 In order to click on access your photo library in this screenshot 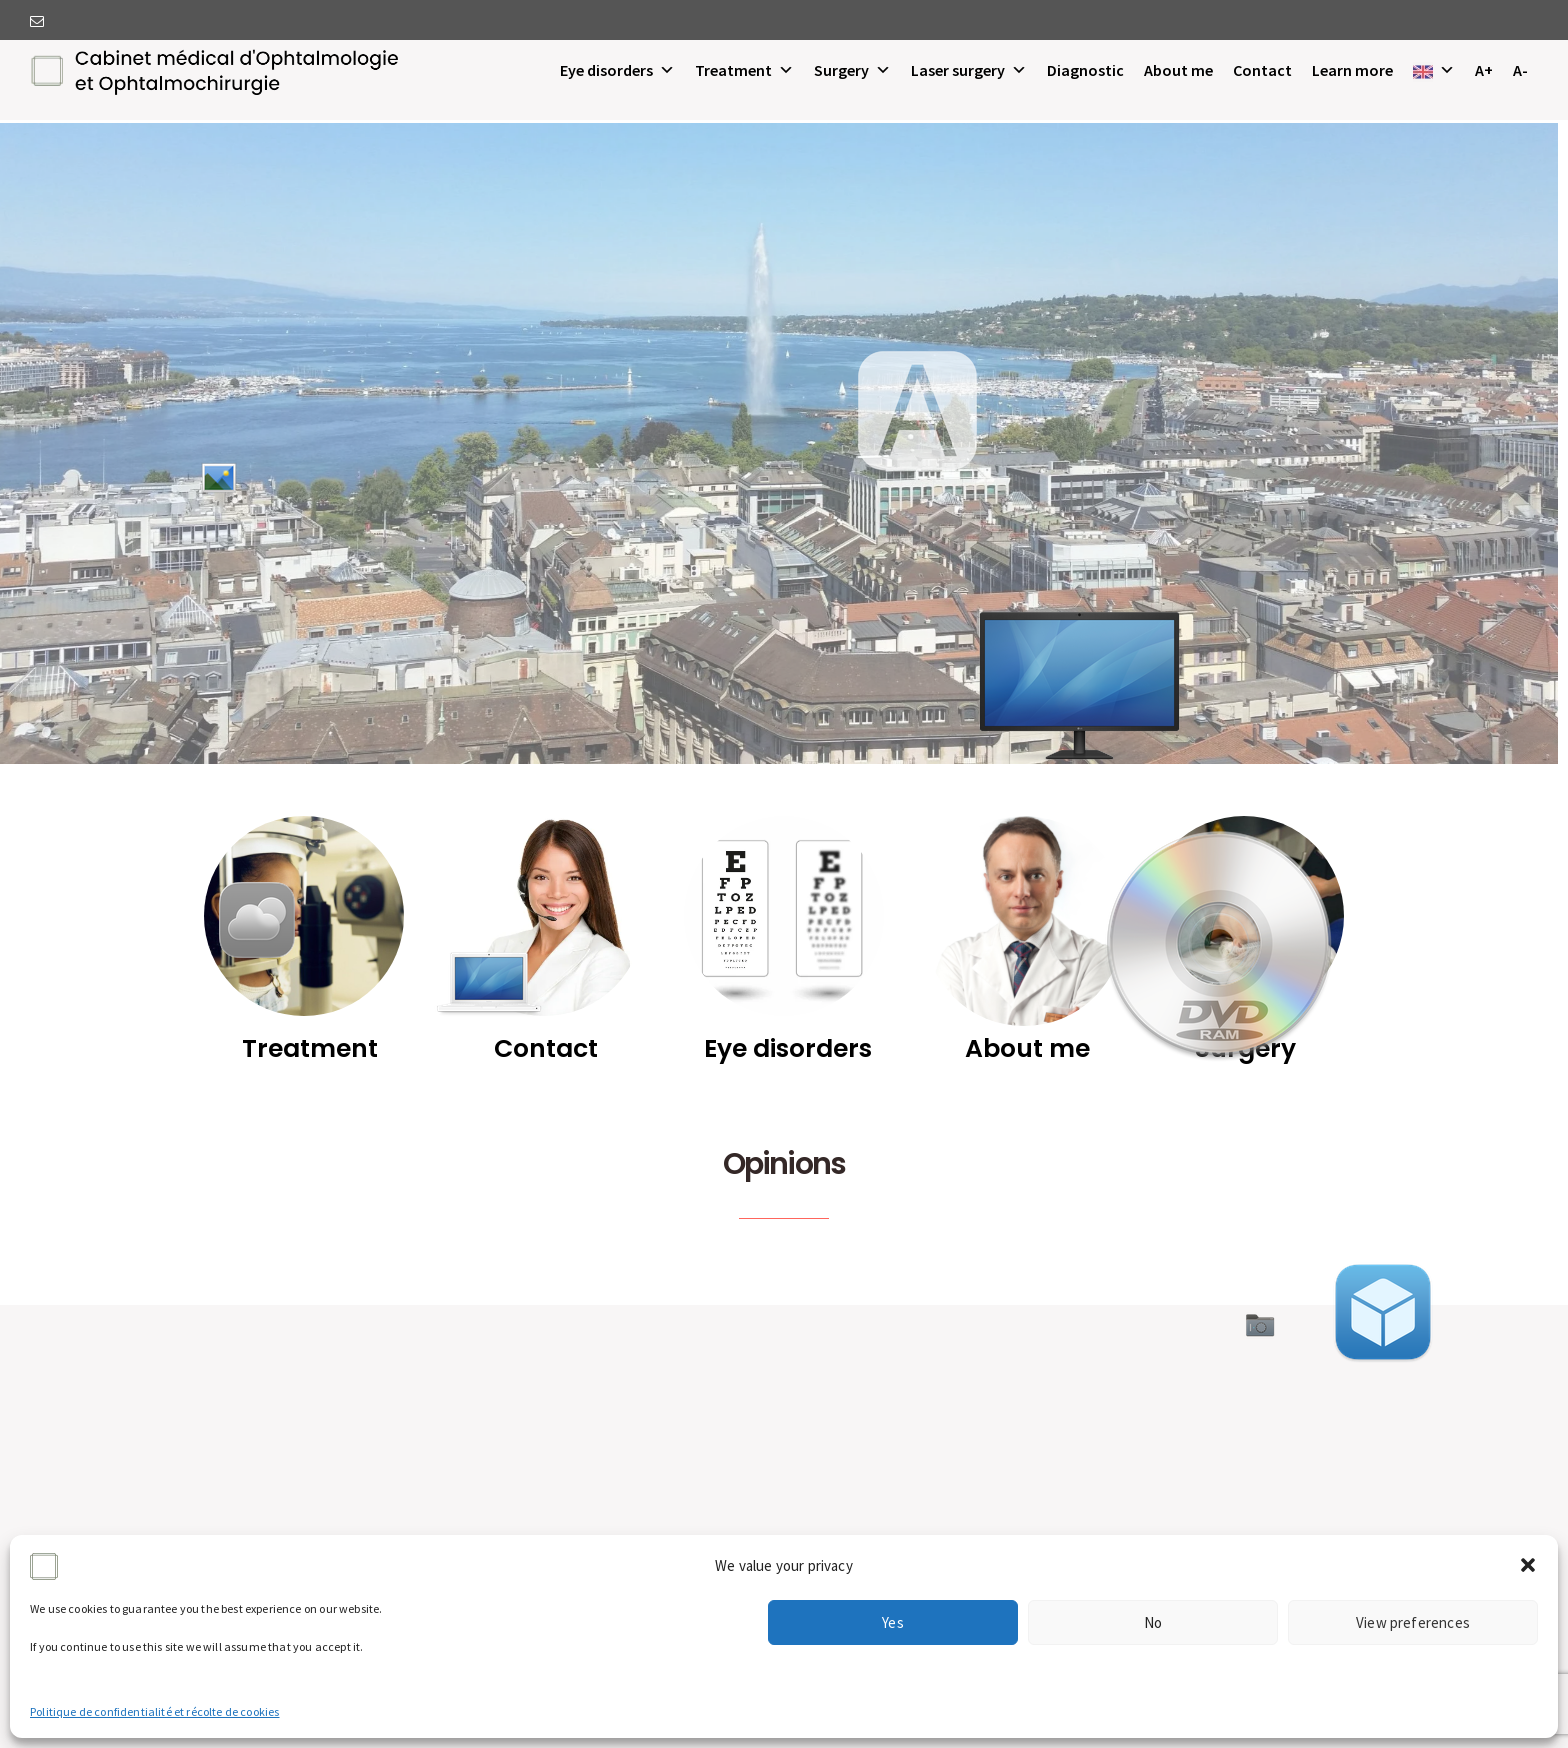, I will do `click(219, 478)`.